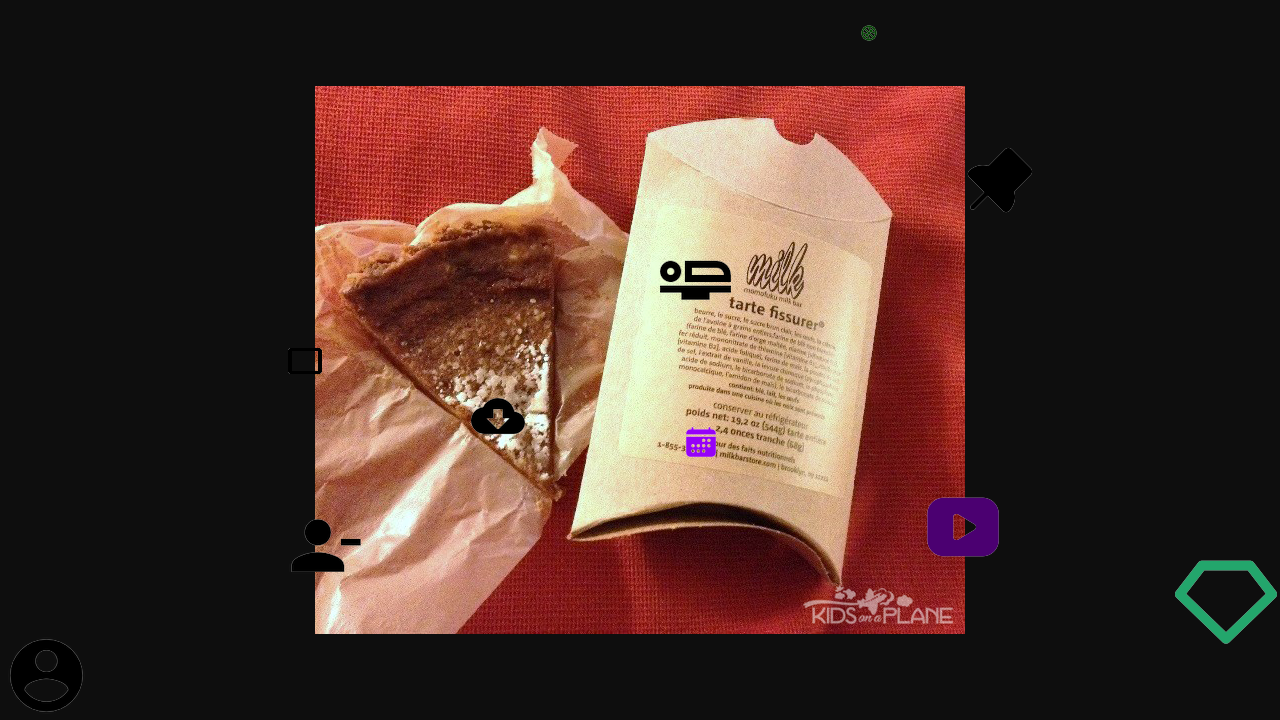 This screenshot has width=1280, height=720. Describe the element at coordinates (324, 545) in the screenshot. I see `remove a contact or friend` at that location.